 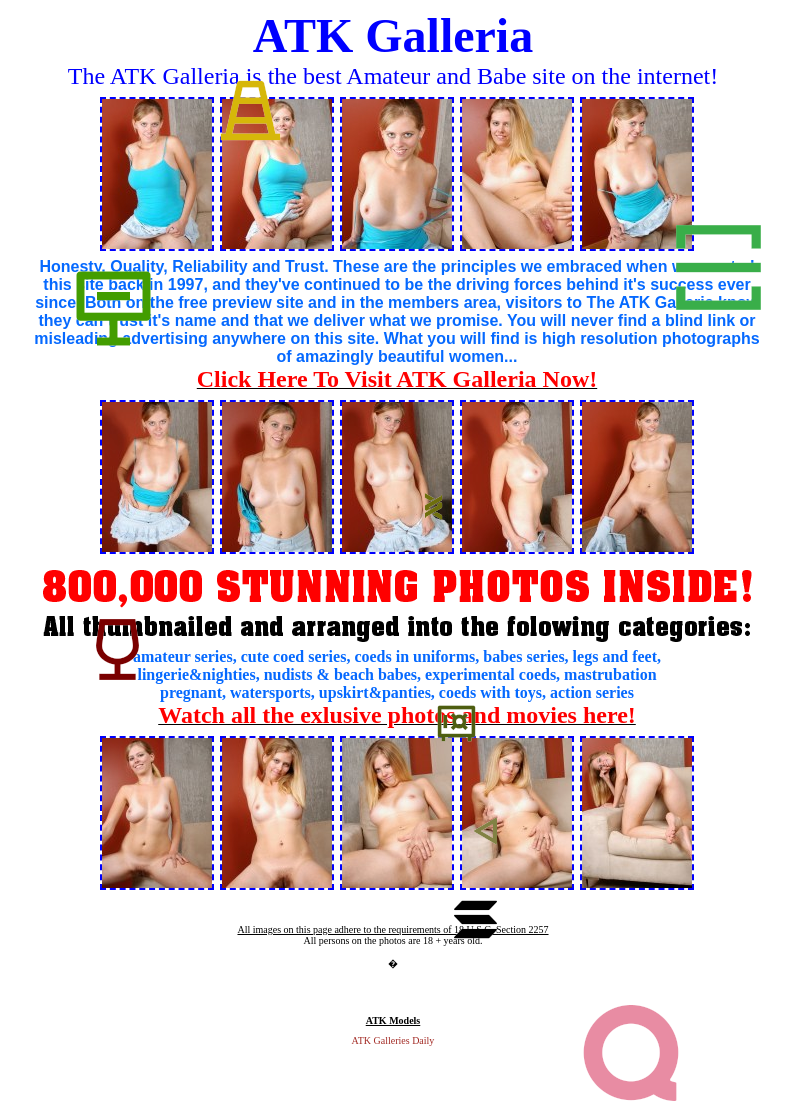 I want to click on indicates a road closure or blocked area, so click(x=250, y=110).